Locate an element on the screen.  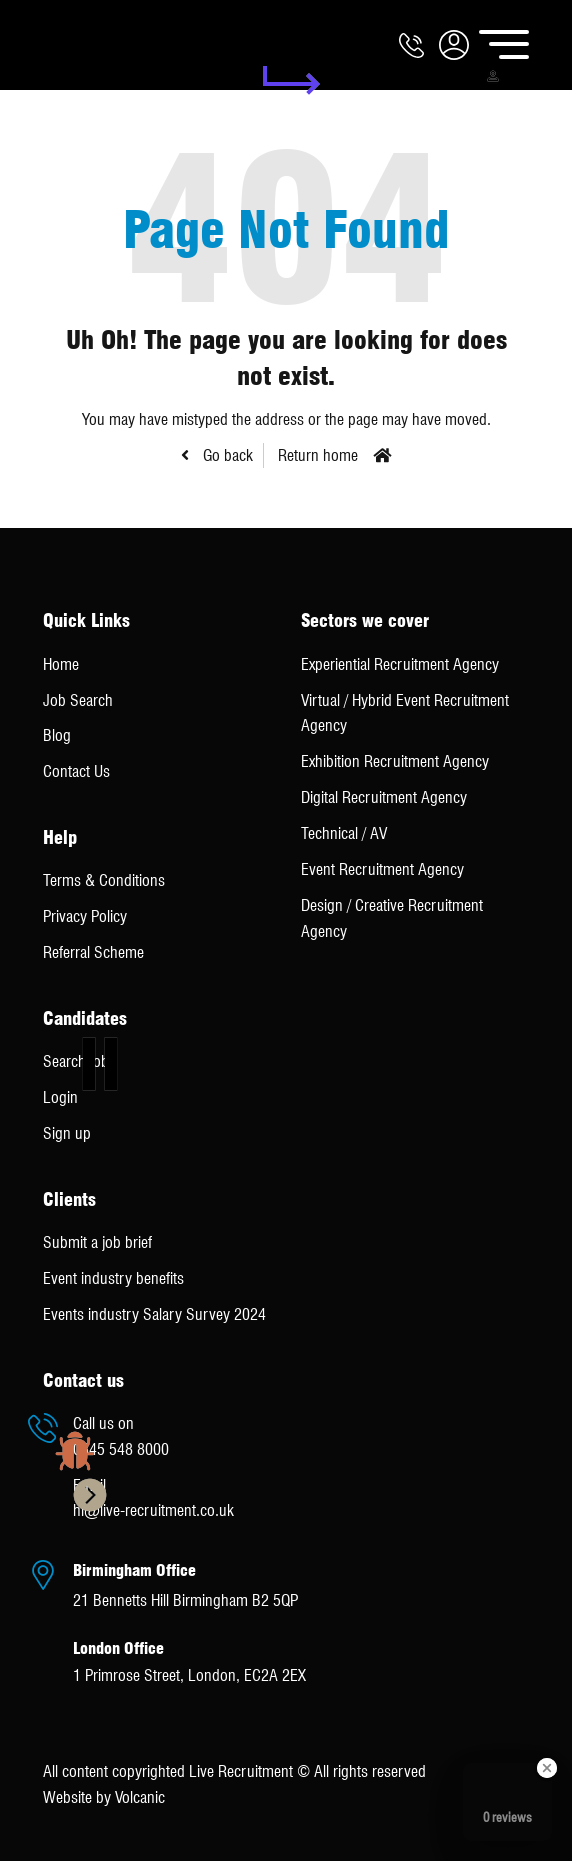
report a bug or issue is located at coordinates (75, 1451).